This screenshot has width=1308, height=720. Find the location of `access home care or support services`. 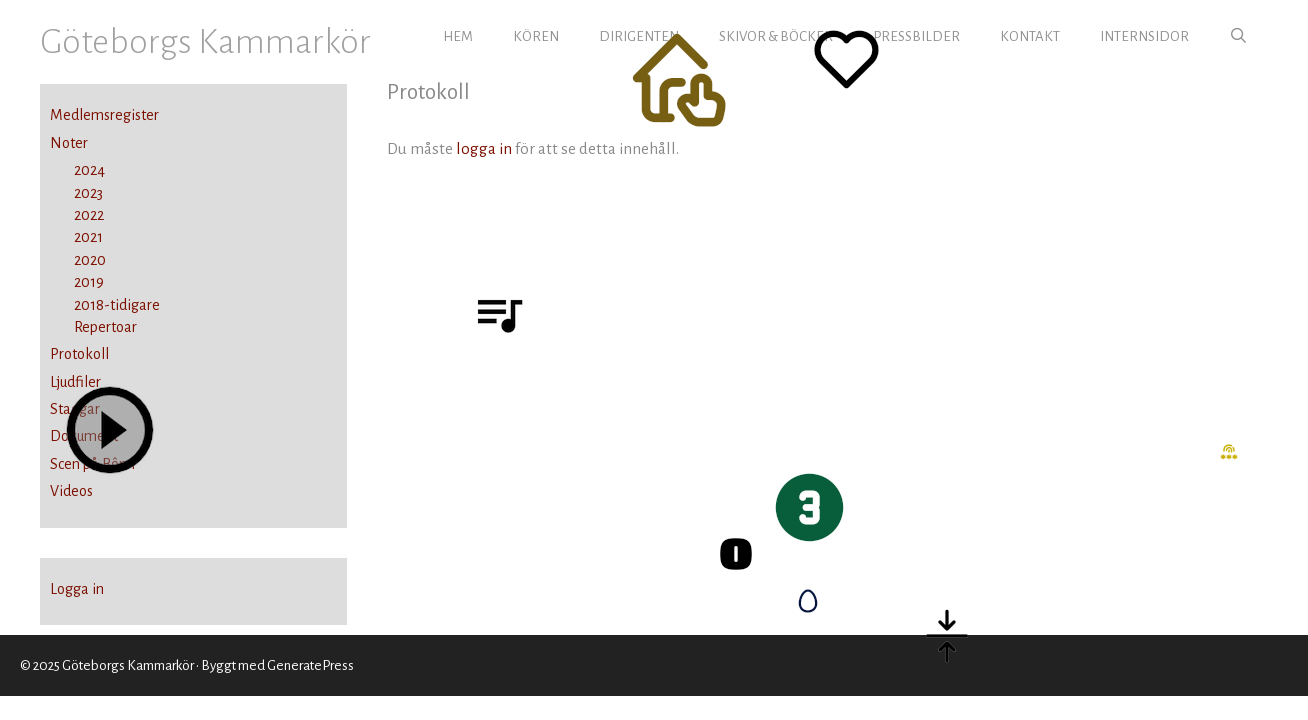

access home care or support services is located at coordinates (677, 78).